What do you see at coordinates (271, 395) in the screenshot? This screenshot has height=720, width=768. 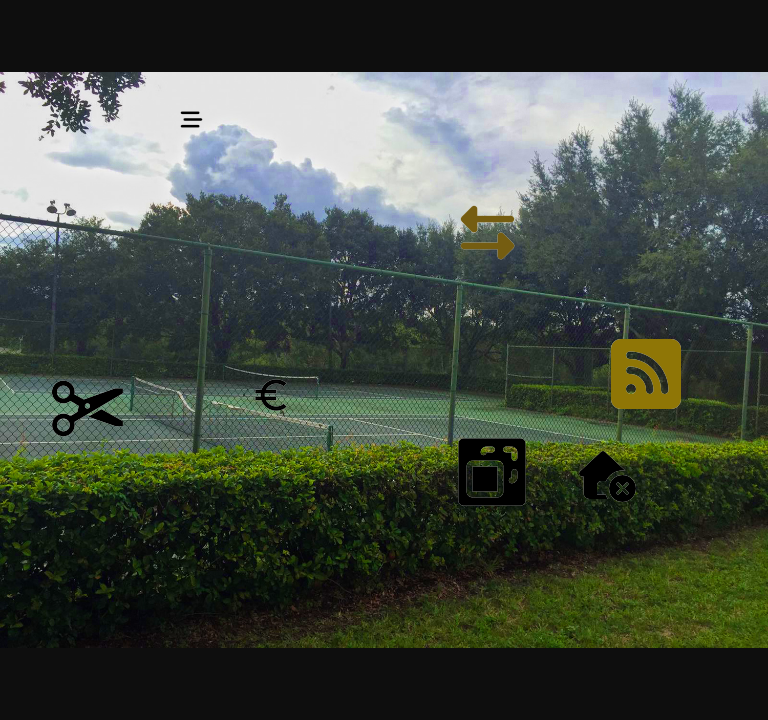 I see `view prices in euros` at bounding box center [271, 395].